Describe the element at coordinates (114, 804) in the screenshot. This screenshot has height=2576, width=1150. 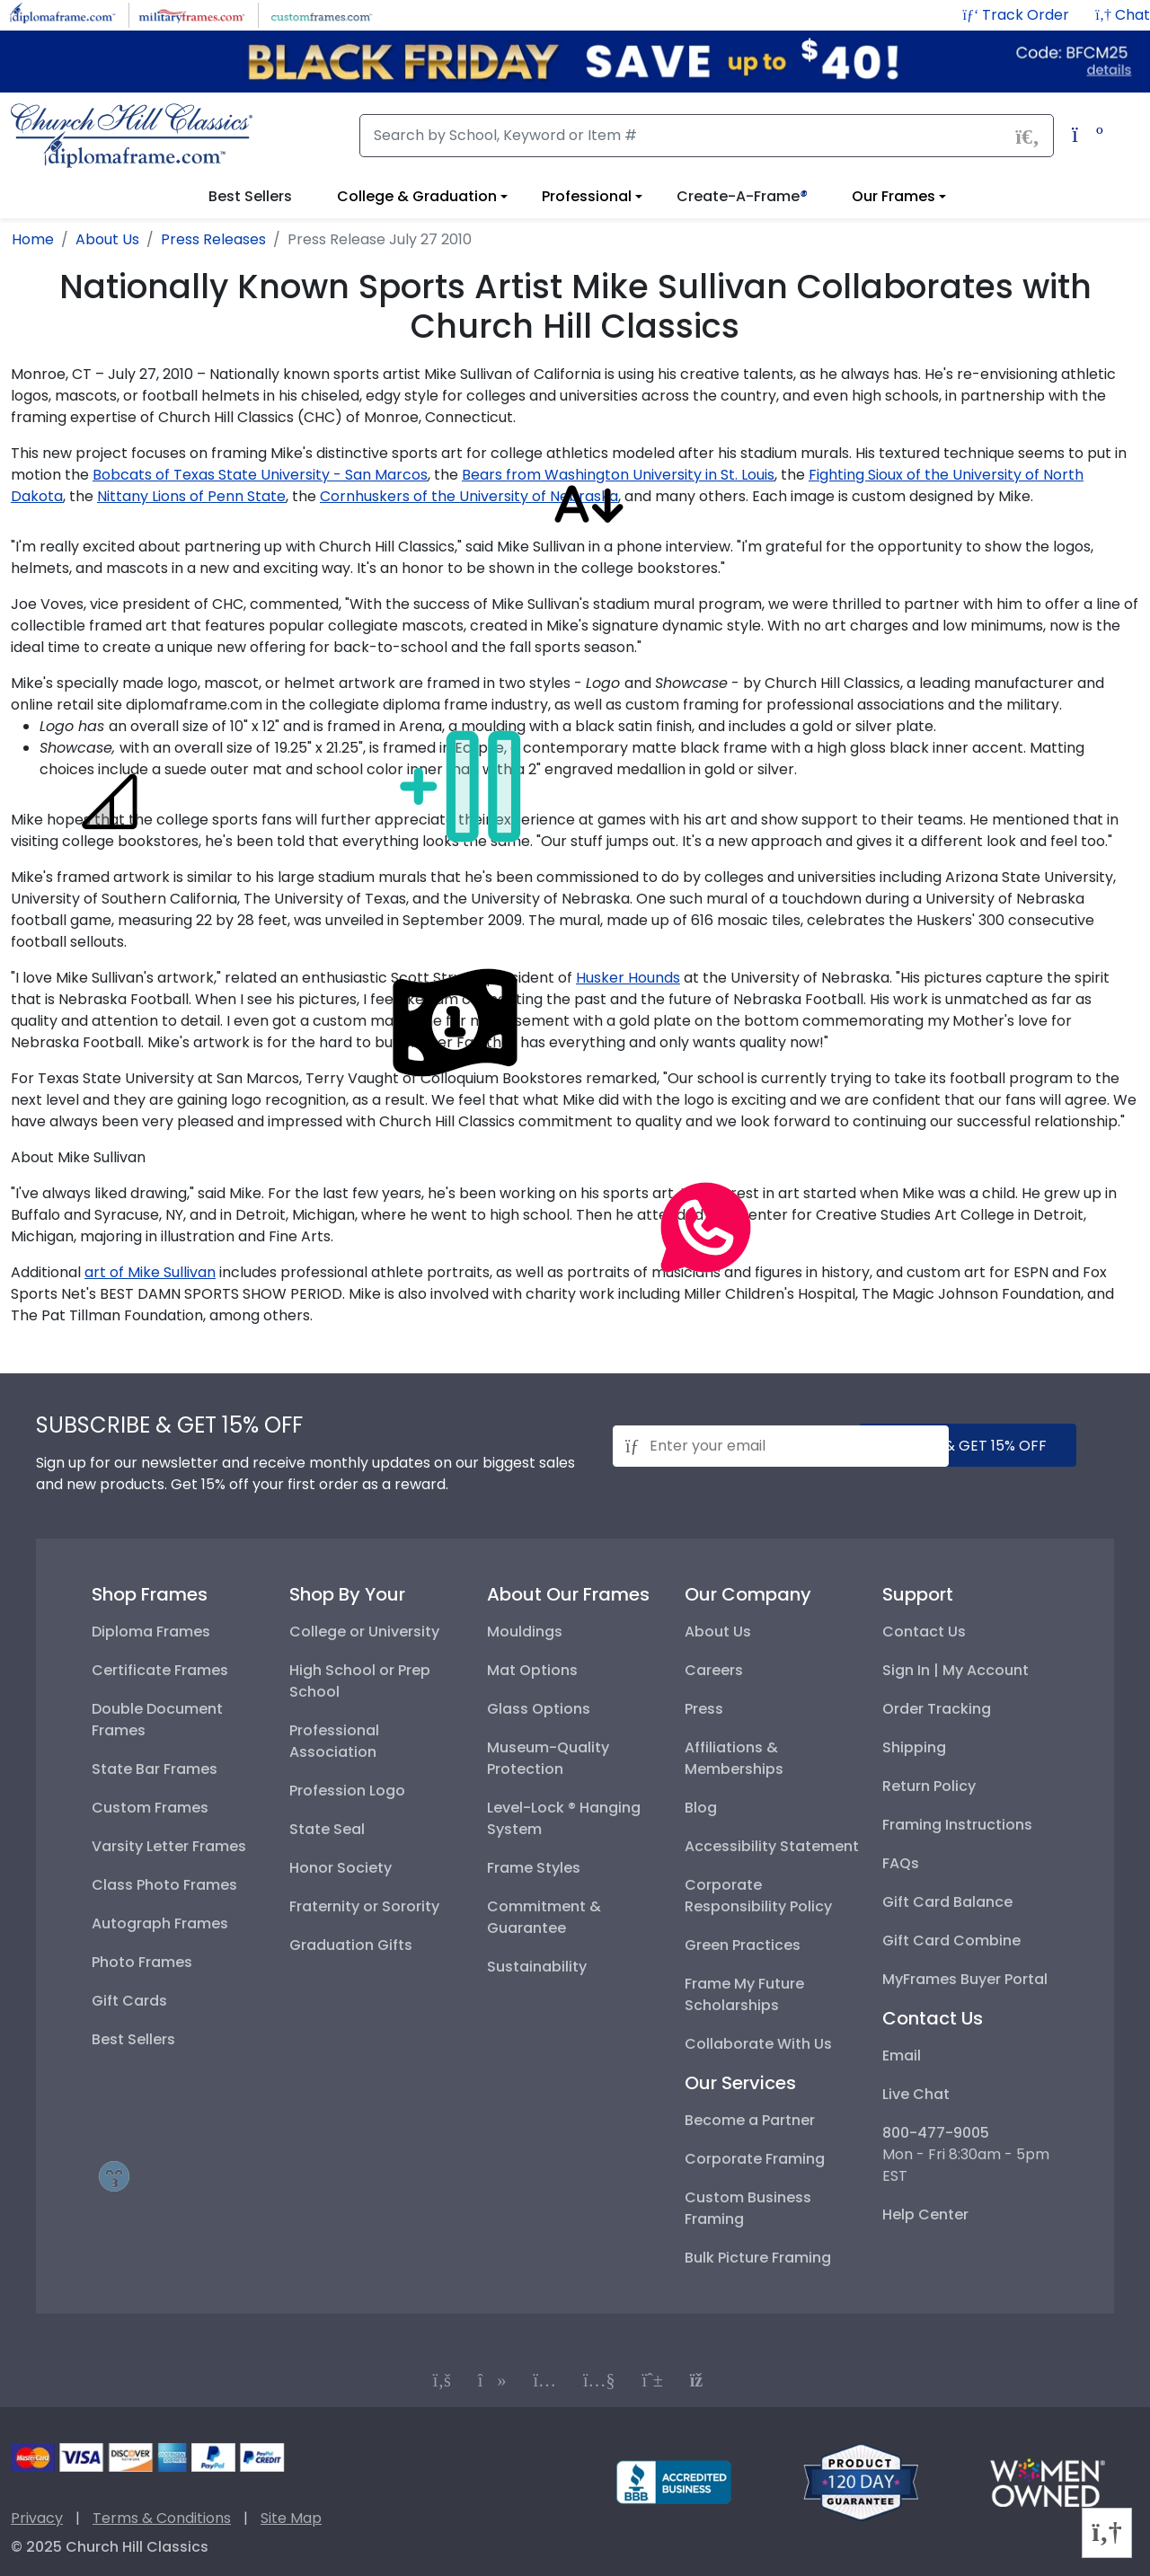
I see `indicates medium cellular signal strength` at that location.